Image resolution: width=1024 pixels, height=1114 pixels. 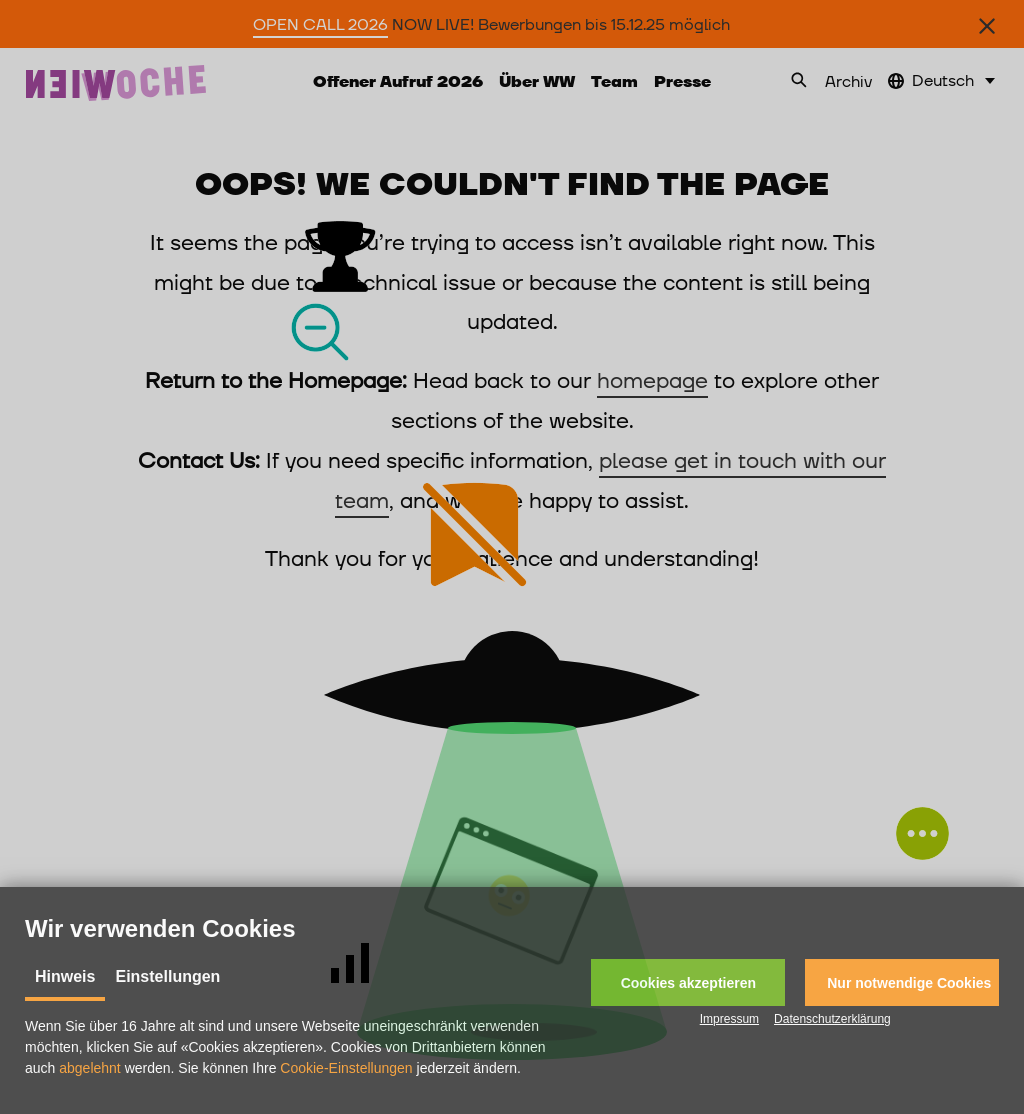 What do you see at coordinates (340, 256) in the screenshot?
I see `view achievements or awards` at bounding box center [340, 256].